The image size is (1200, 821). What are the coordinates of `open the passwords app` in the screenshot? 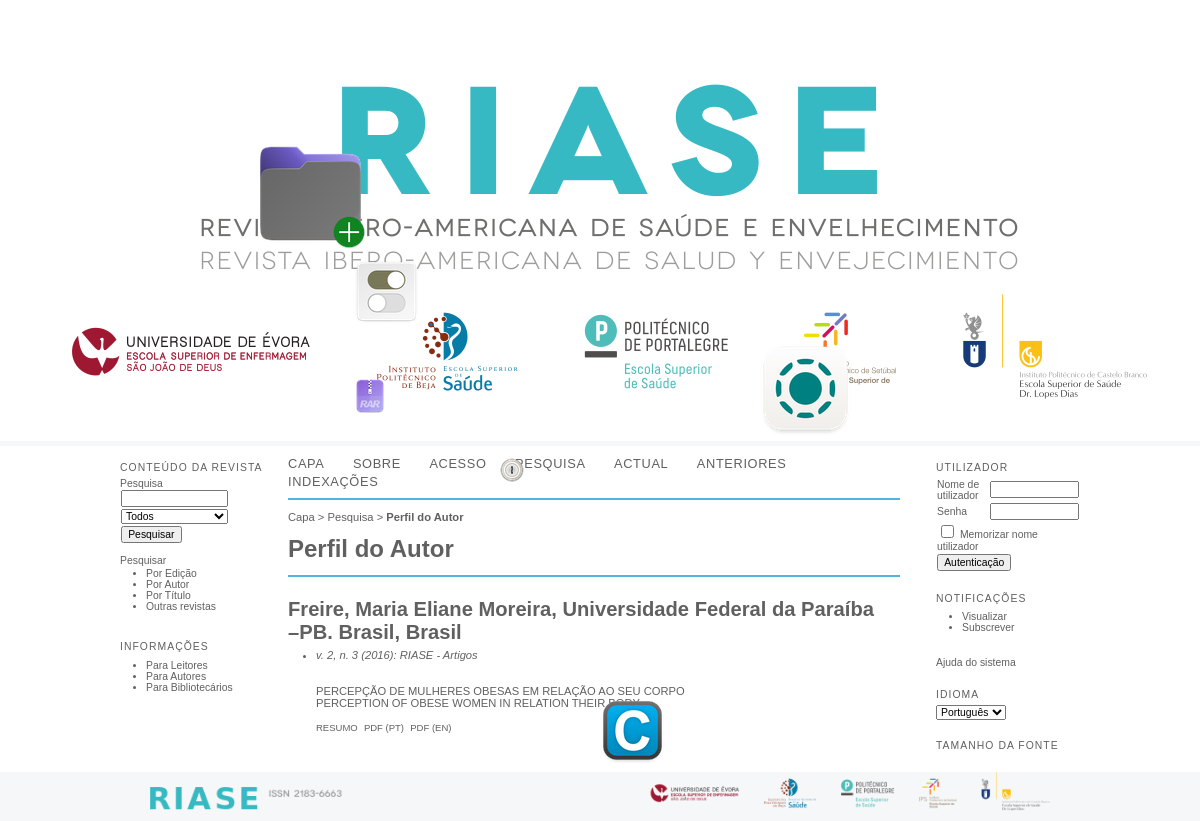 It's located at (512, 470).